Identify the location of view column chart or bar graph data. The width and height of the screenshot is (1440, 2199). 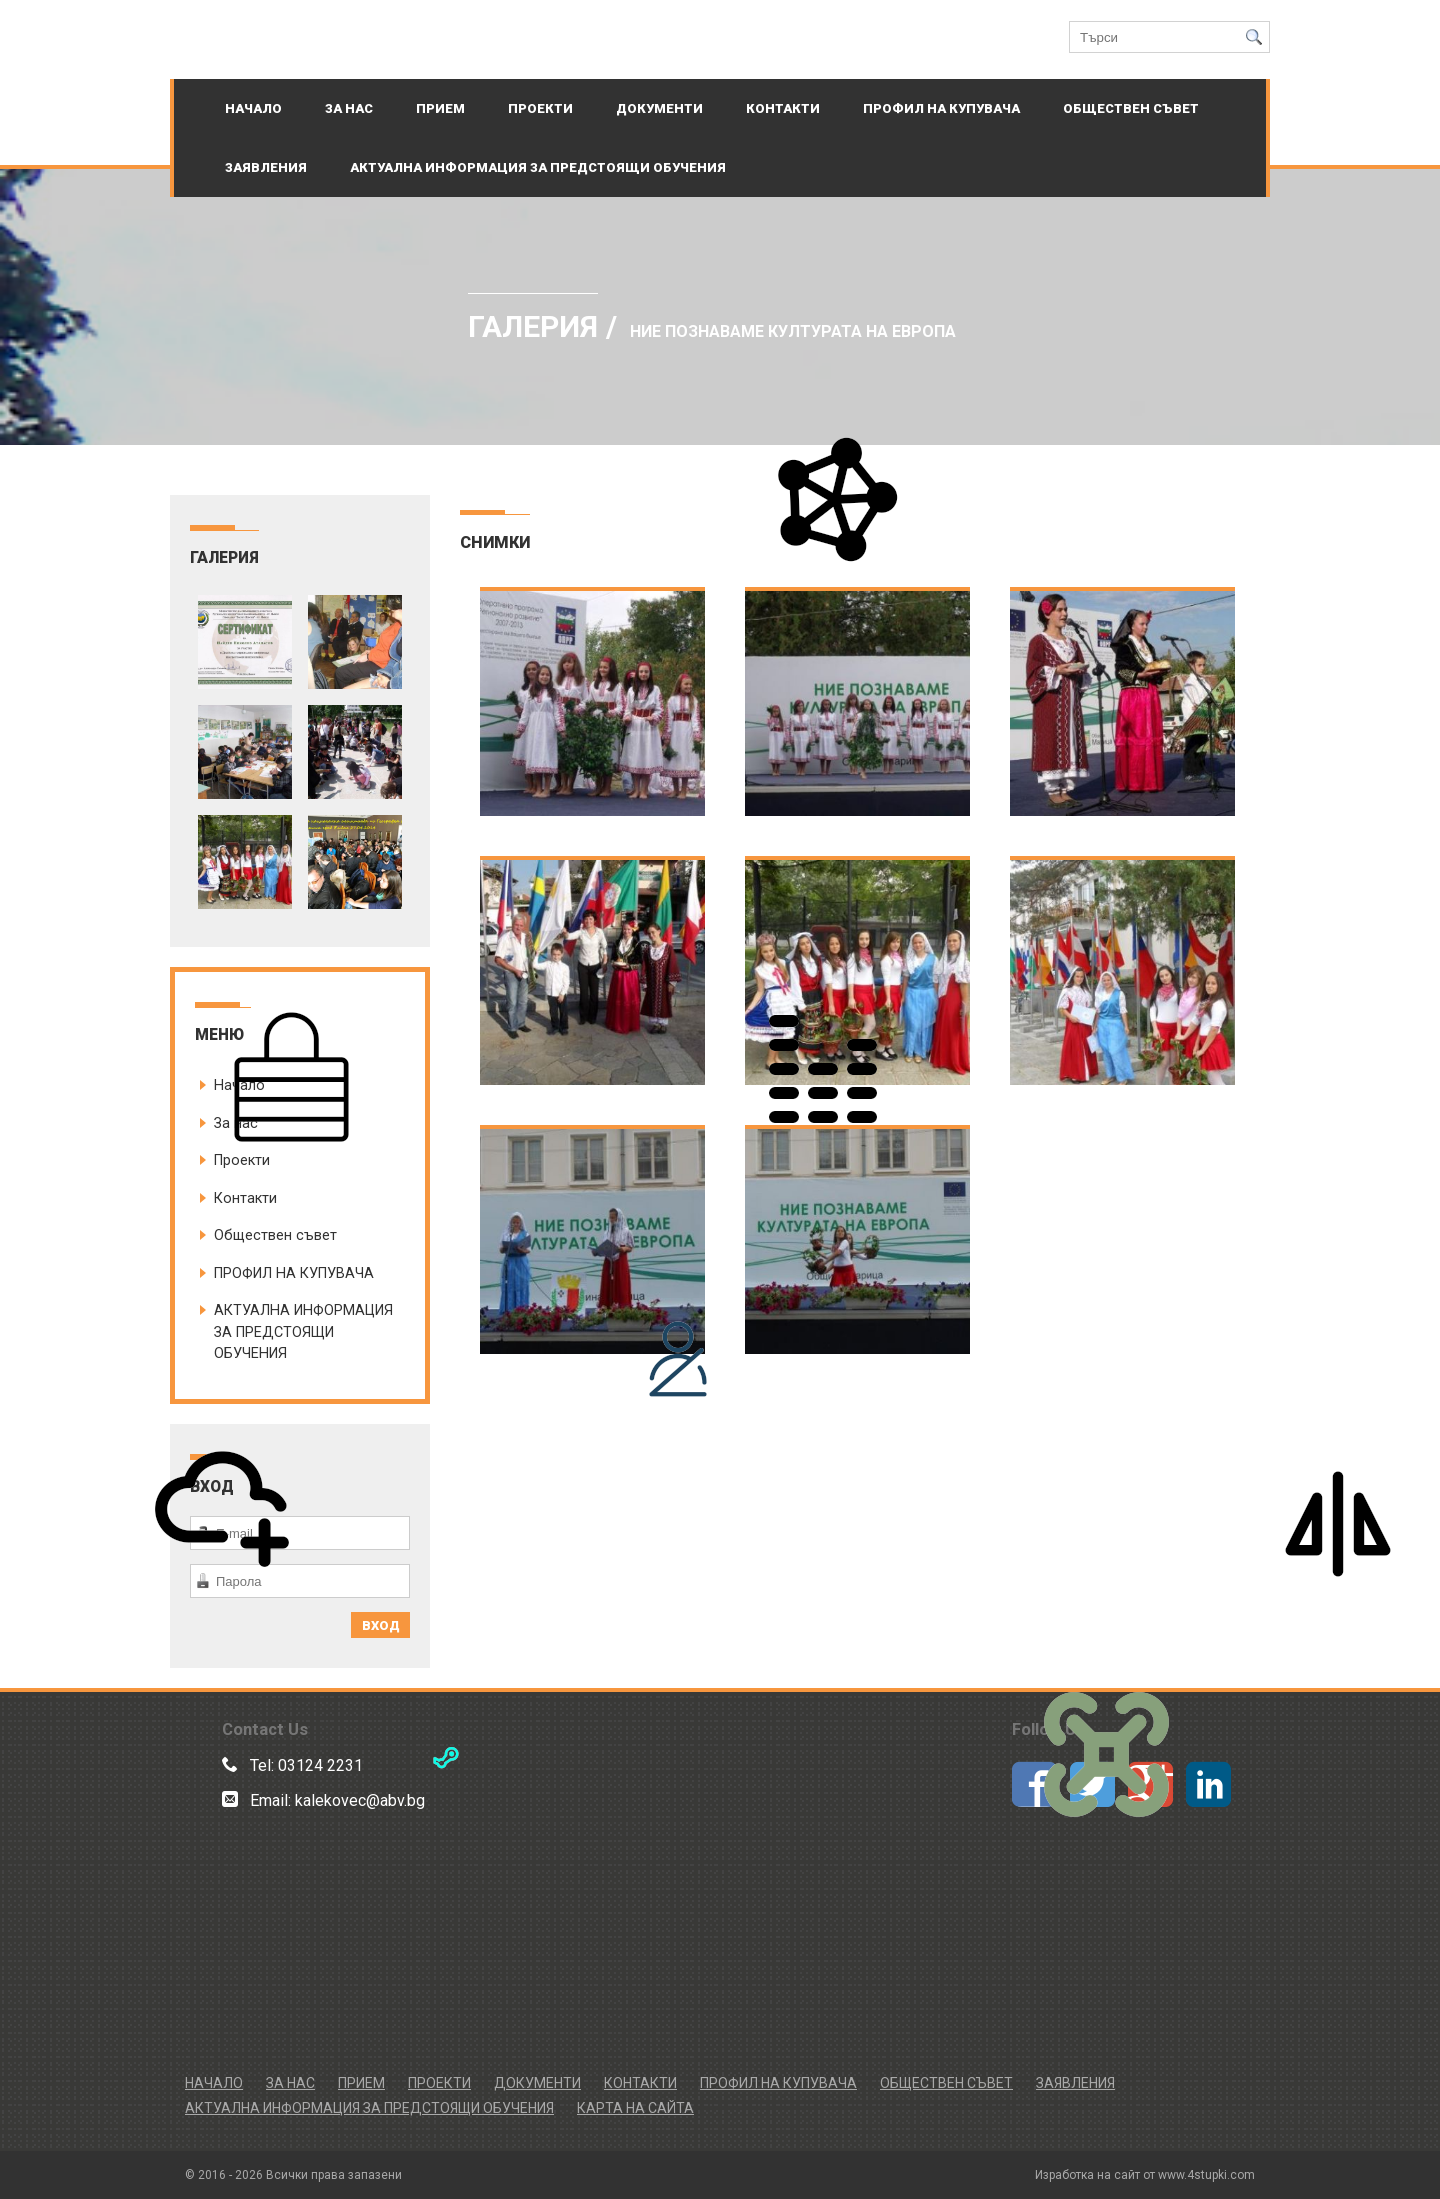
(823, 1069).